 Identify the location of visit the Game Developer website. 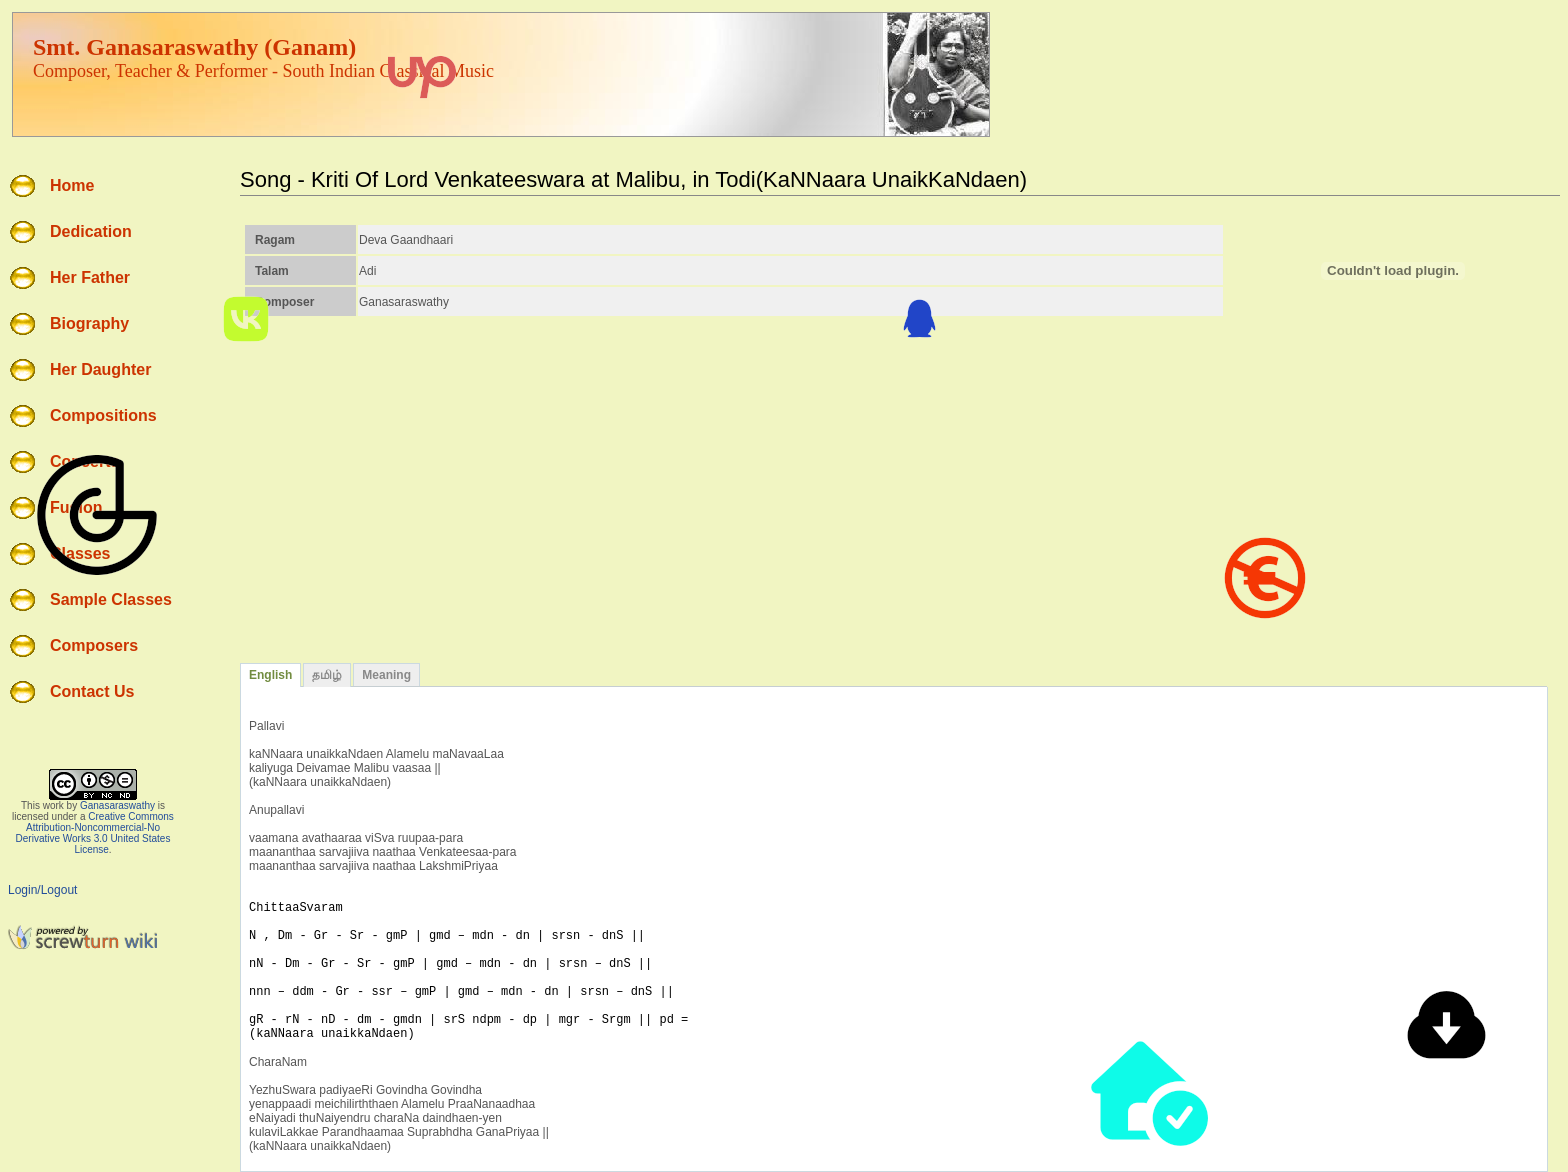
(97, 515).